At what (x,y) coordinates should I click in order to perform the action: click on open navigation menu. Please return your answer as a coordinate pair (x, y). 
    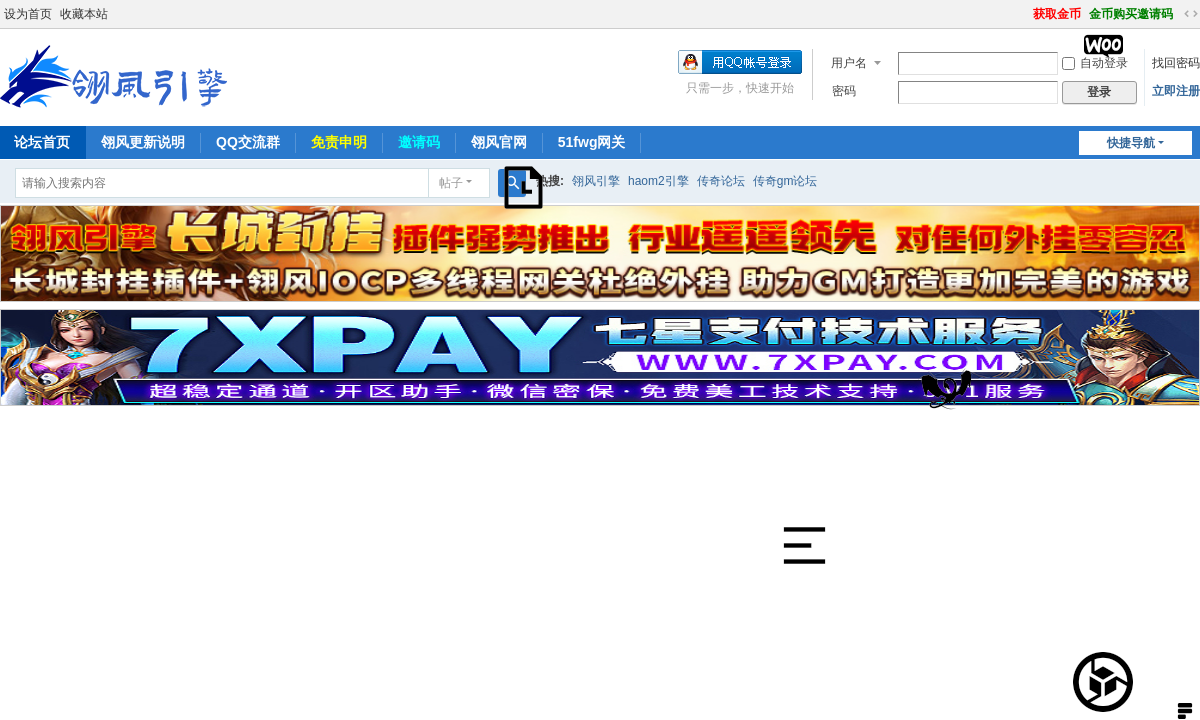
    Looking at the image, I should click on (804, 545).